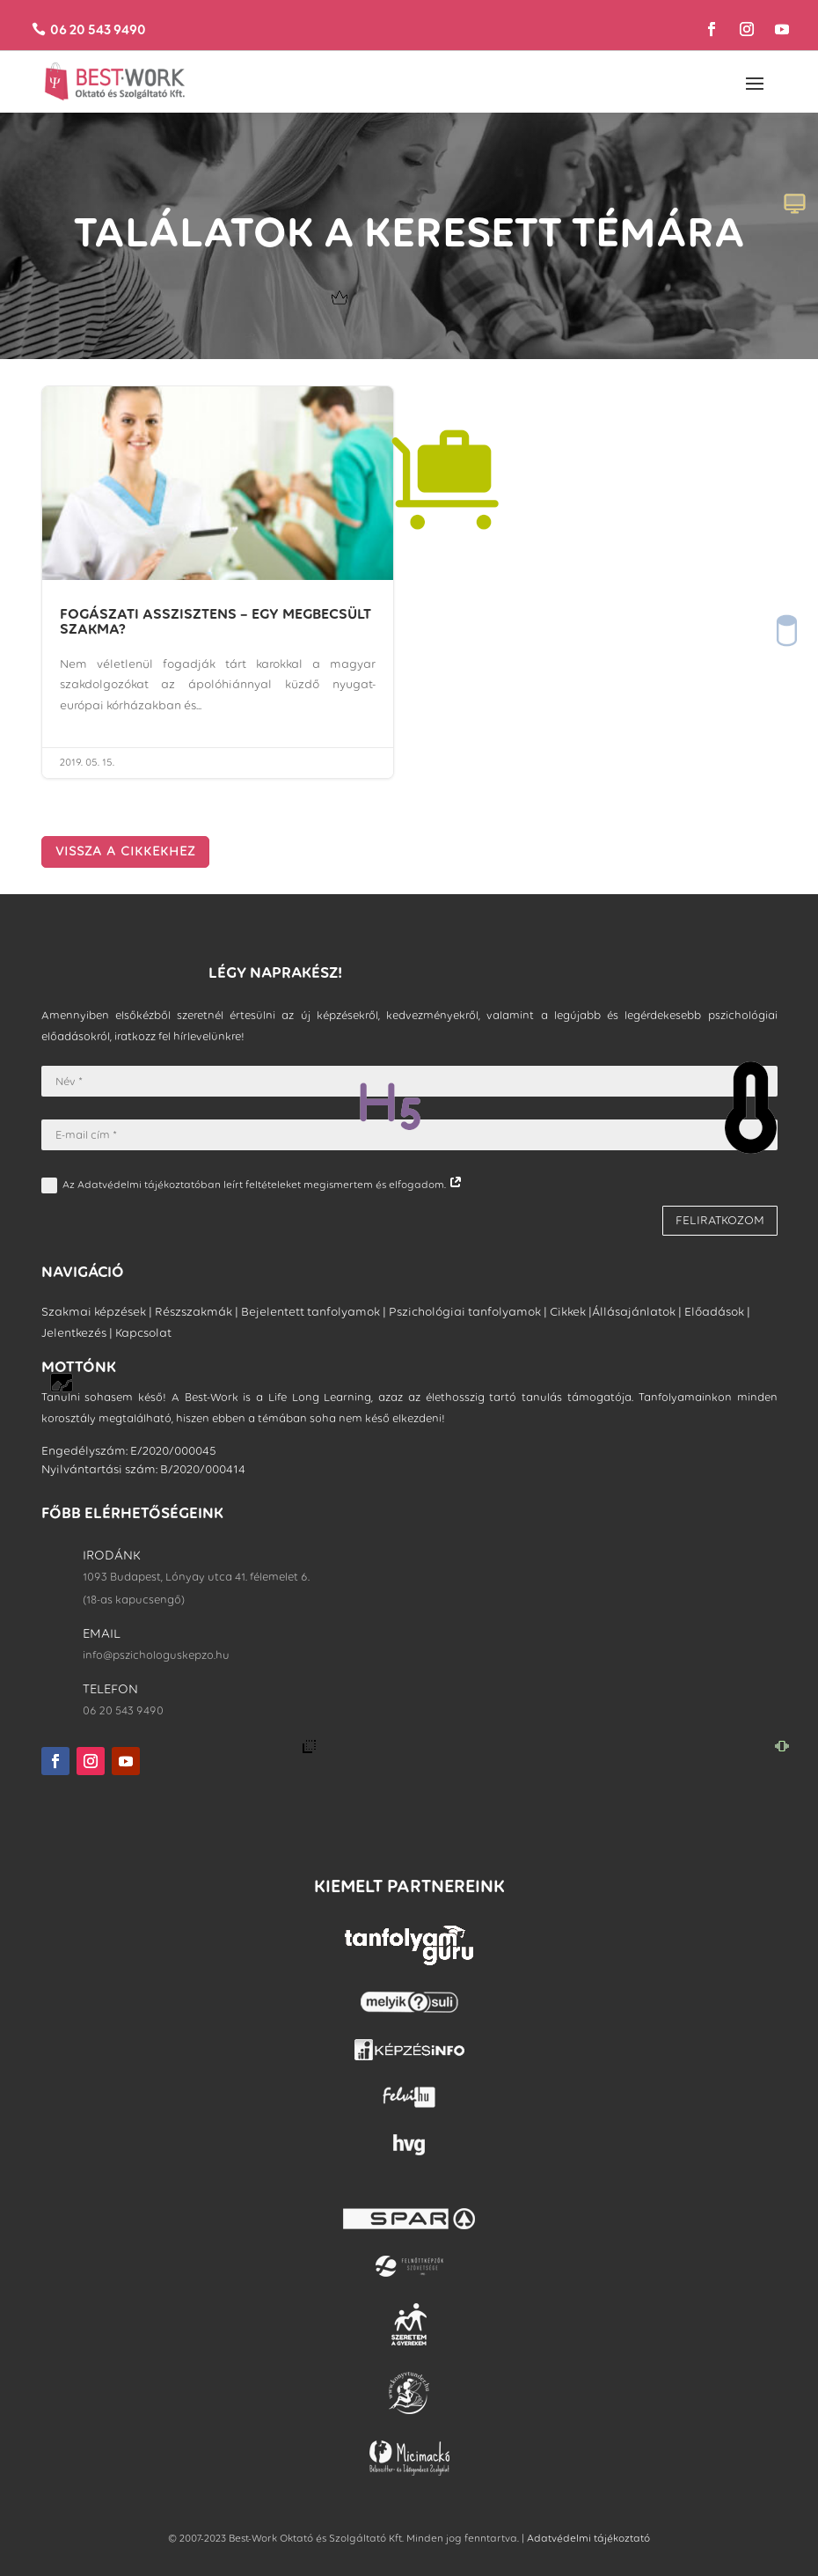 This screenshot has width=818, height=2576. Describe the element at coordinates (309, 1746) in the screenshot. I see `send element to back of layer stack` at that location.